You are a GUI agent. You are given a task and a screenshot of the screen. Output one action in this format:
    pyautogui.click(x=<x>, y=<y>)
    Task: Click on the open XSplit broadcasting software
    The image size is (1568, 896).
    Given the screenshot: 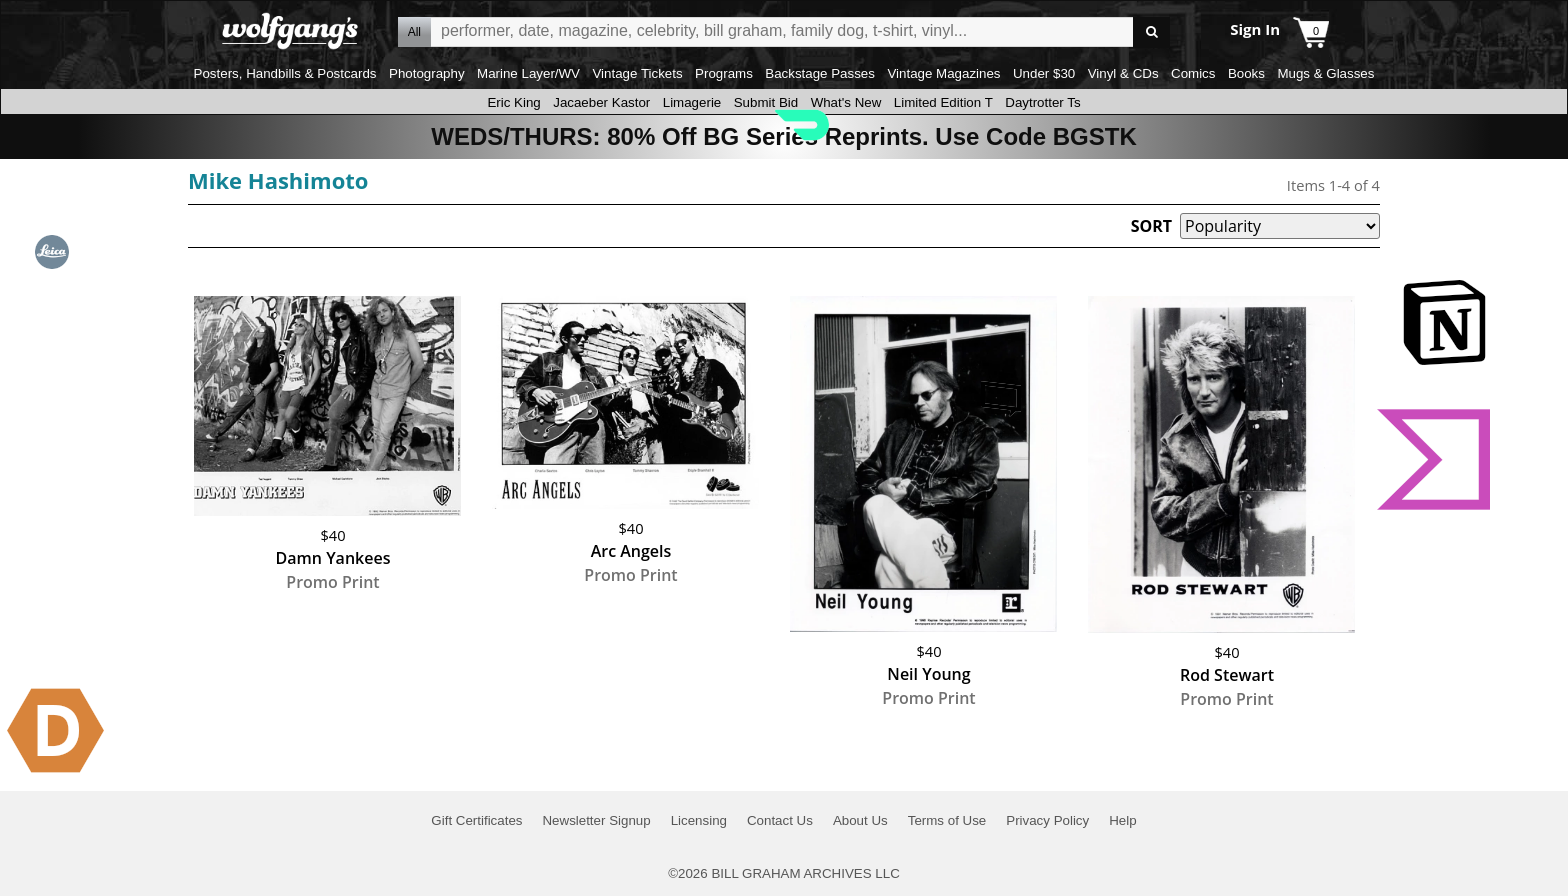 What is the action you would take?
    pyautogui.click(x=1001, y=399)
    